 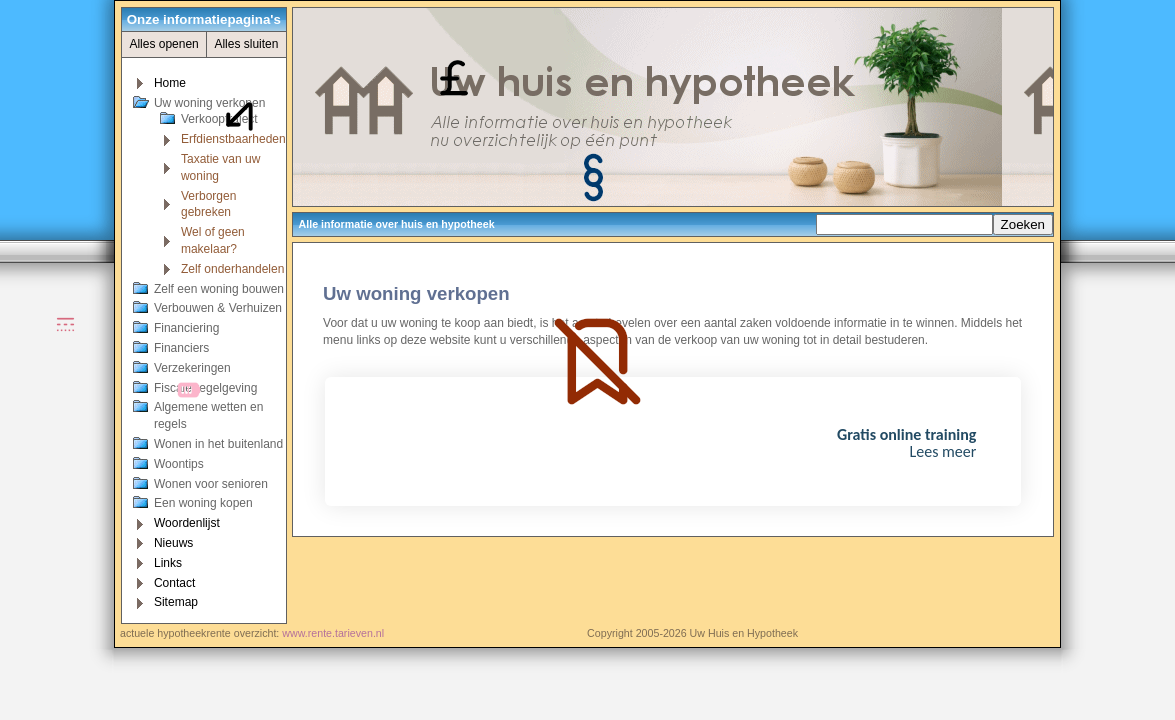 I want to click on british pound sterling currency symbol, so click(x=455, y=78).